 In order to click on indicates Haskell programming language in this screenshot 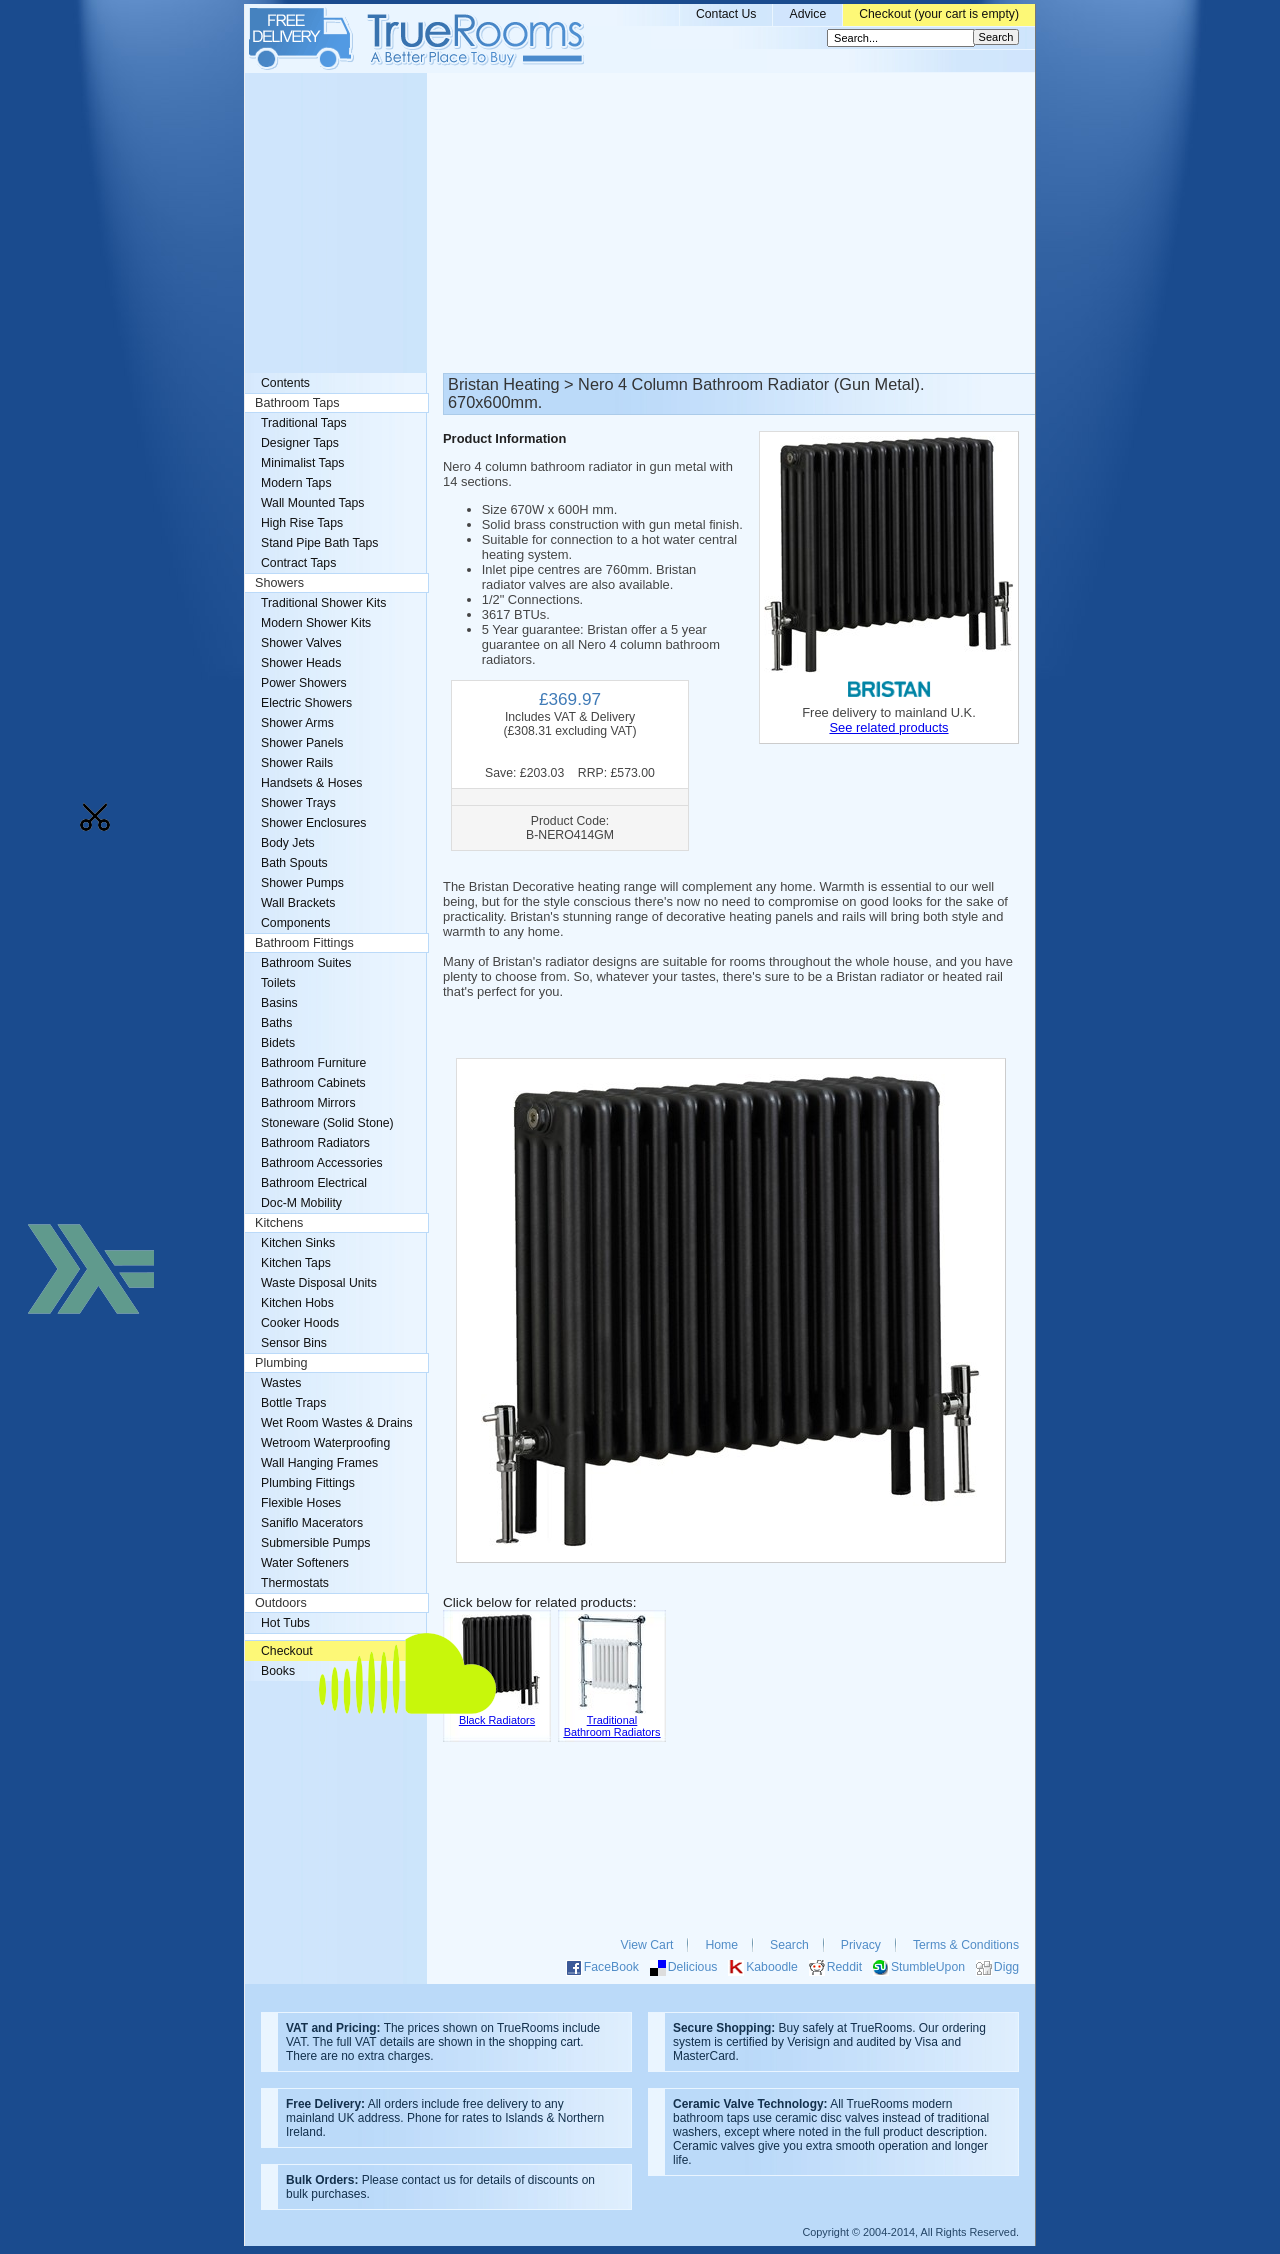, I will do `click(91, 1269)`.